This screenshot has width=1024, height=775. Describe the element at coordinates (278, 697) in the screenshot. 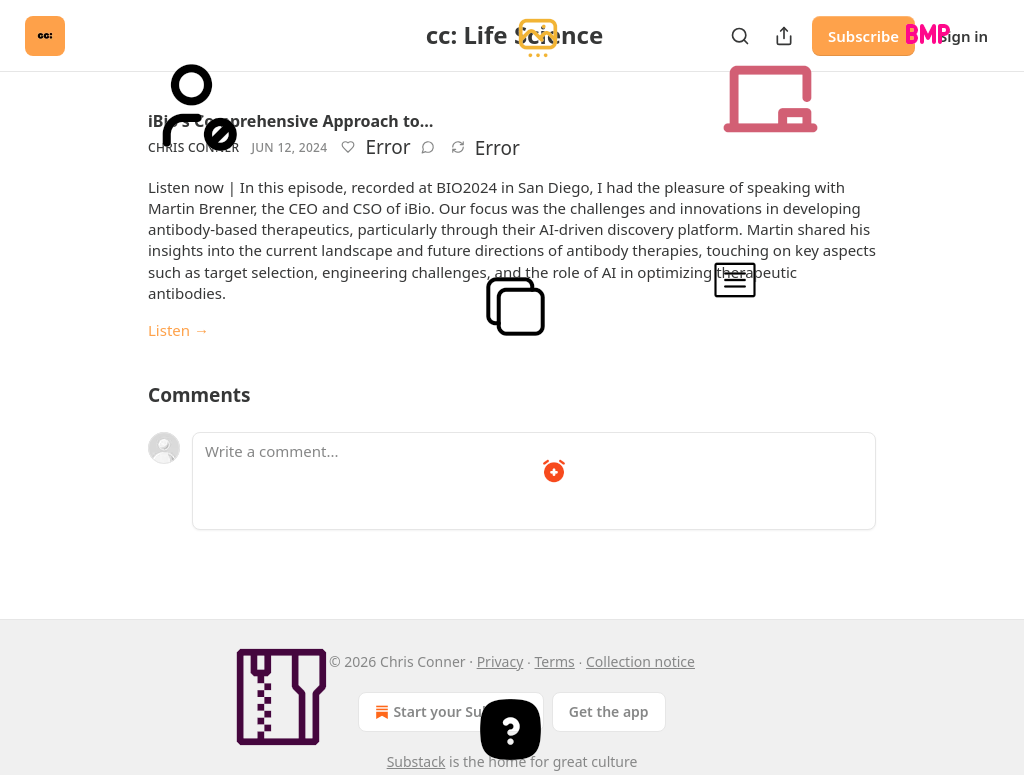

I see `indicates a compressed or zipped file` at that location.